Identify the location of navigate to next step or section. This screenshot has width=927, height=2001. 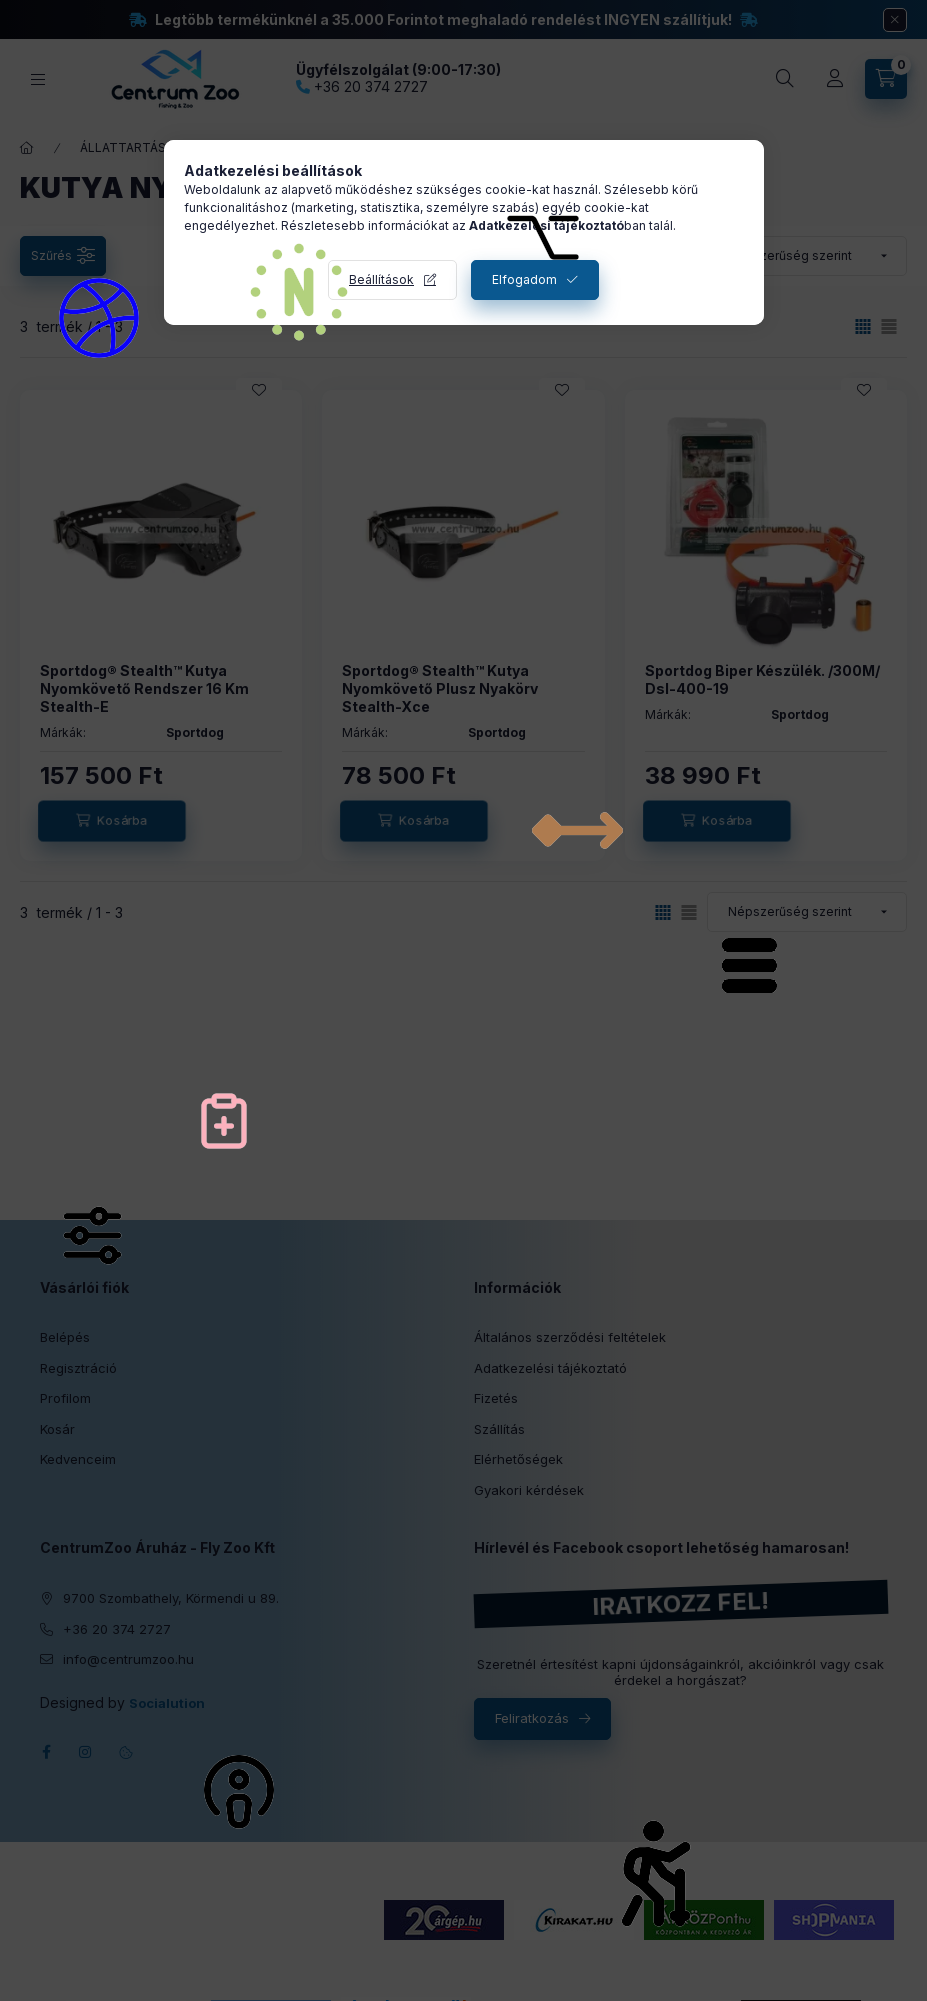
(577, 830).